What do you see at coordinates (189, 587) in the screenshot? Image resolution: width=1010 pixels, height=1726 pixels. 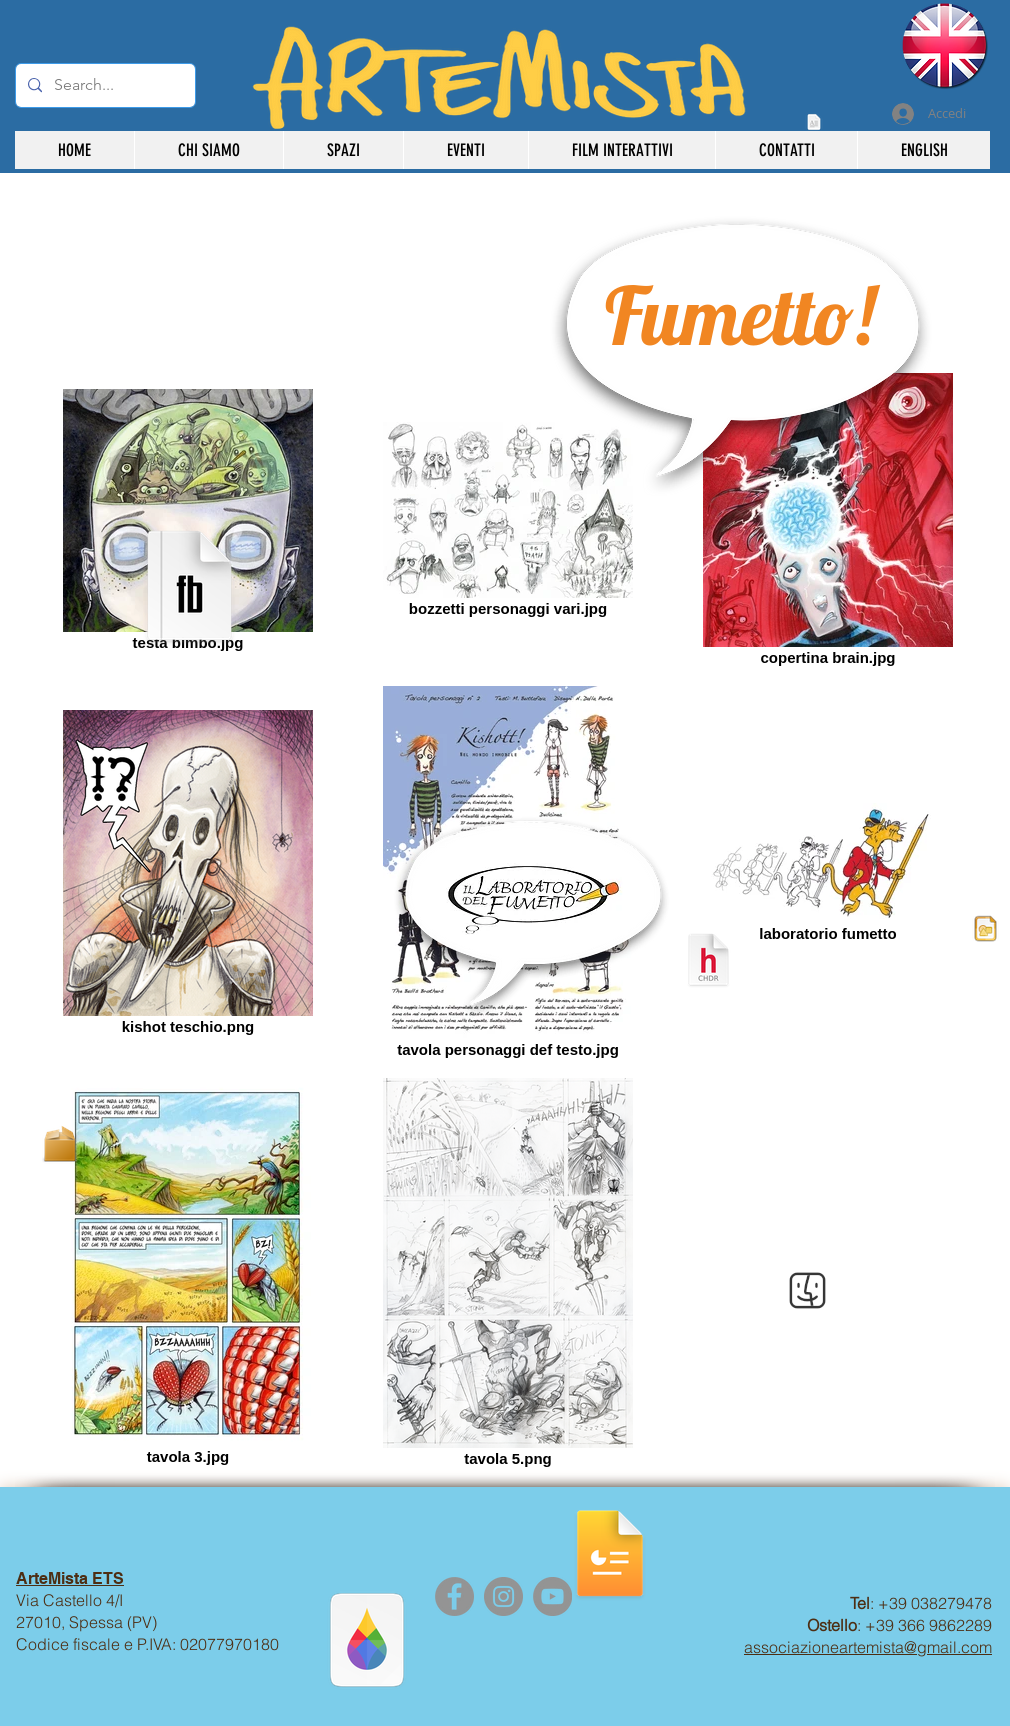 I see `a fictionbook (.fb2) ebook file` at bounding box center [189, 587].